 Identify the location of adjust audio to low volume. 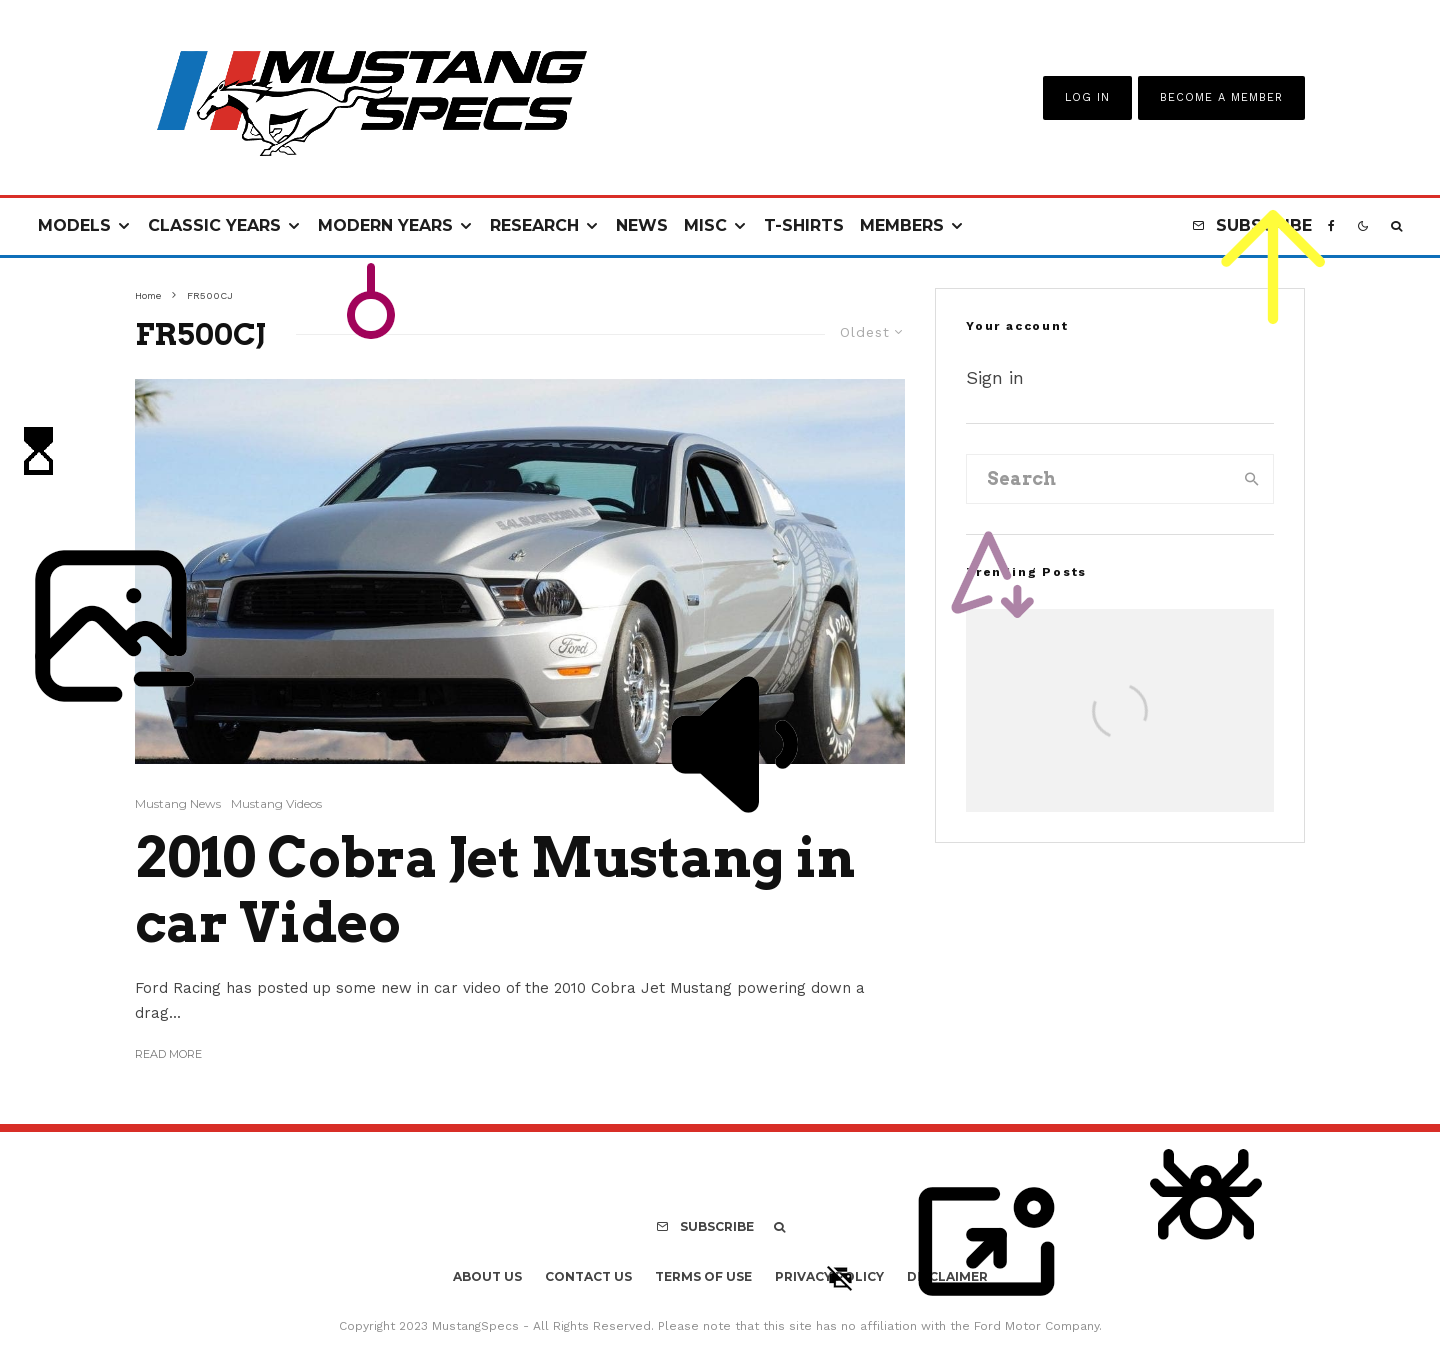
(739, 744).